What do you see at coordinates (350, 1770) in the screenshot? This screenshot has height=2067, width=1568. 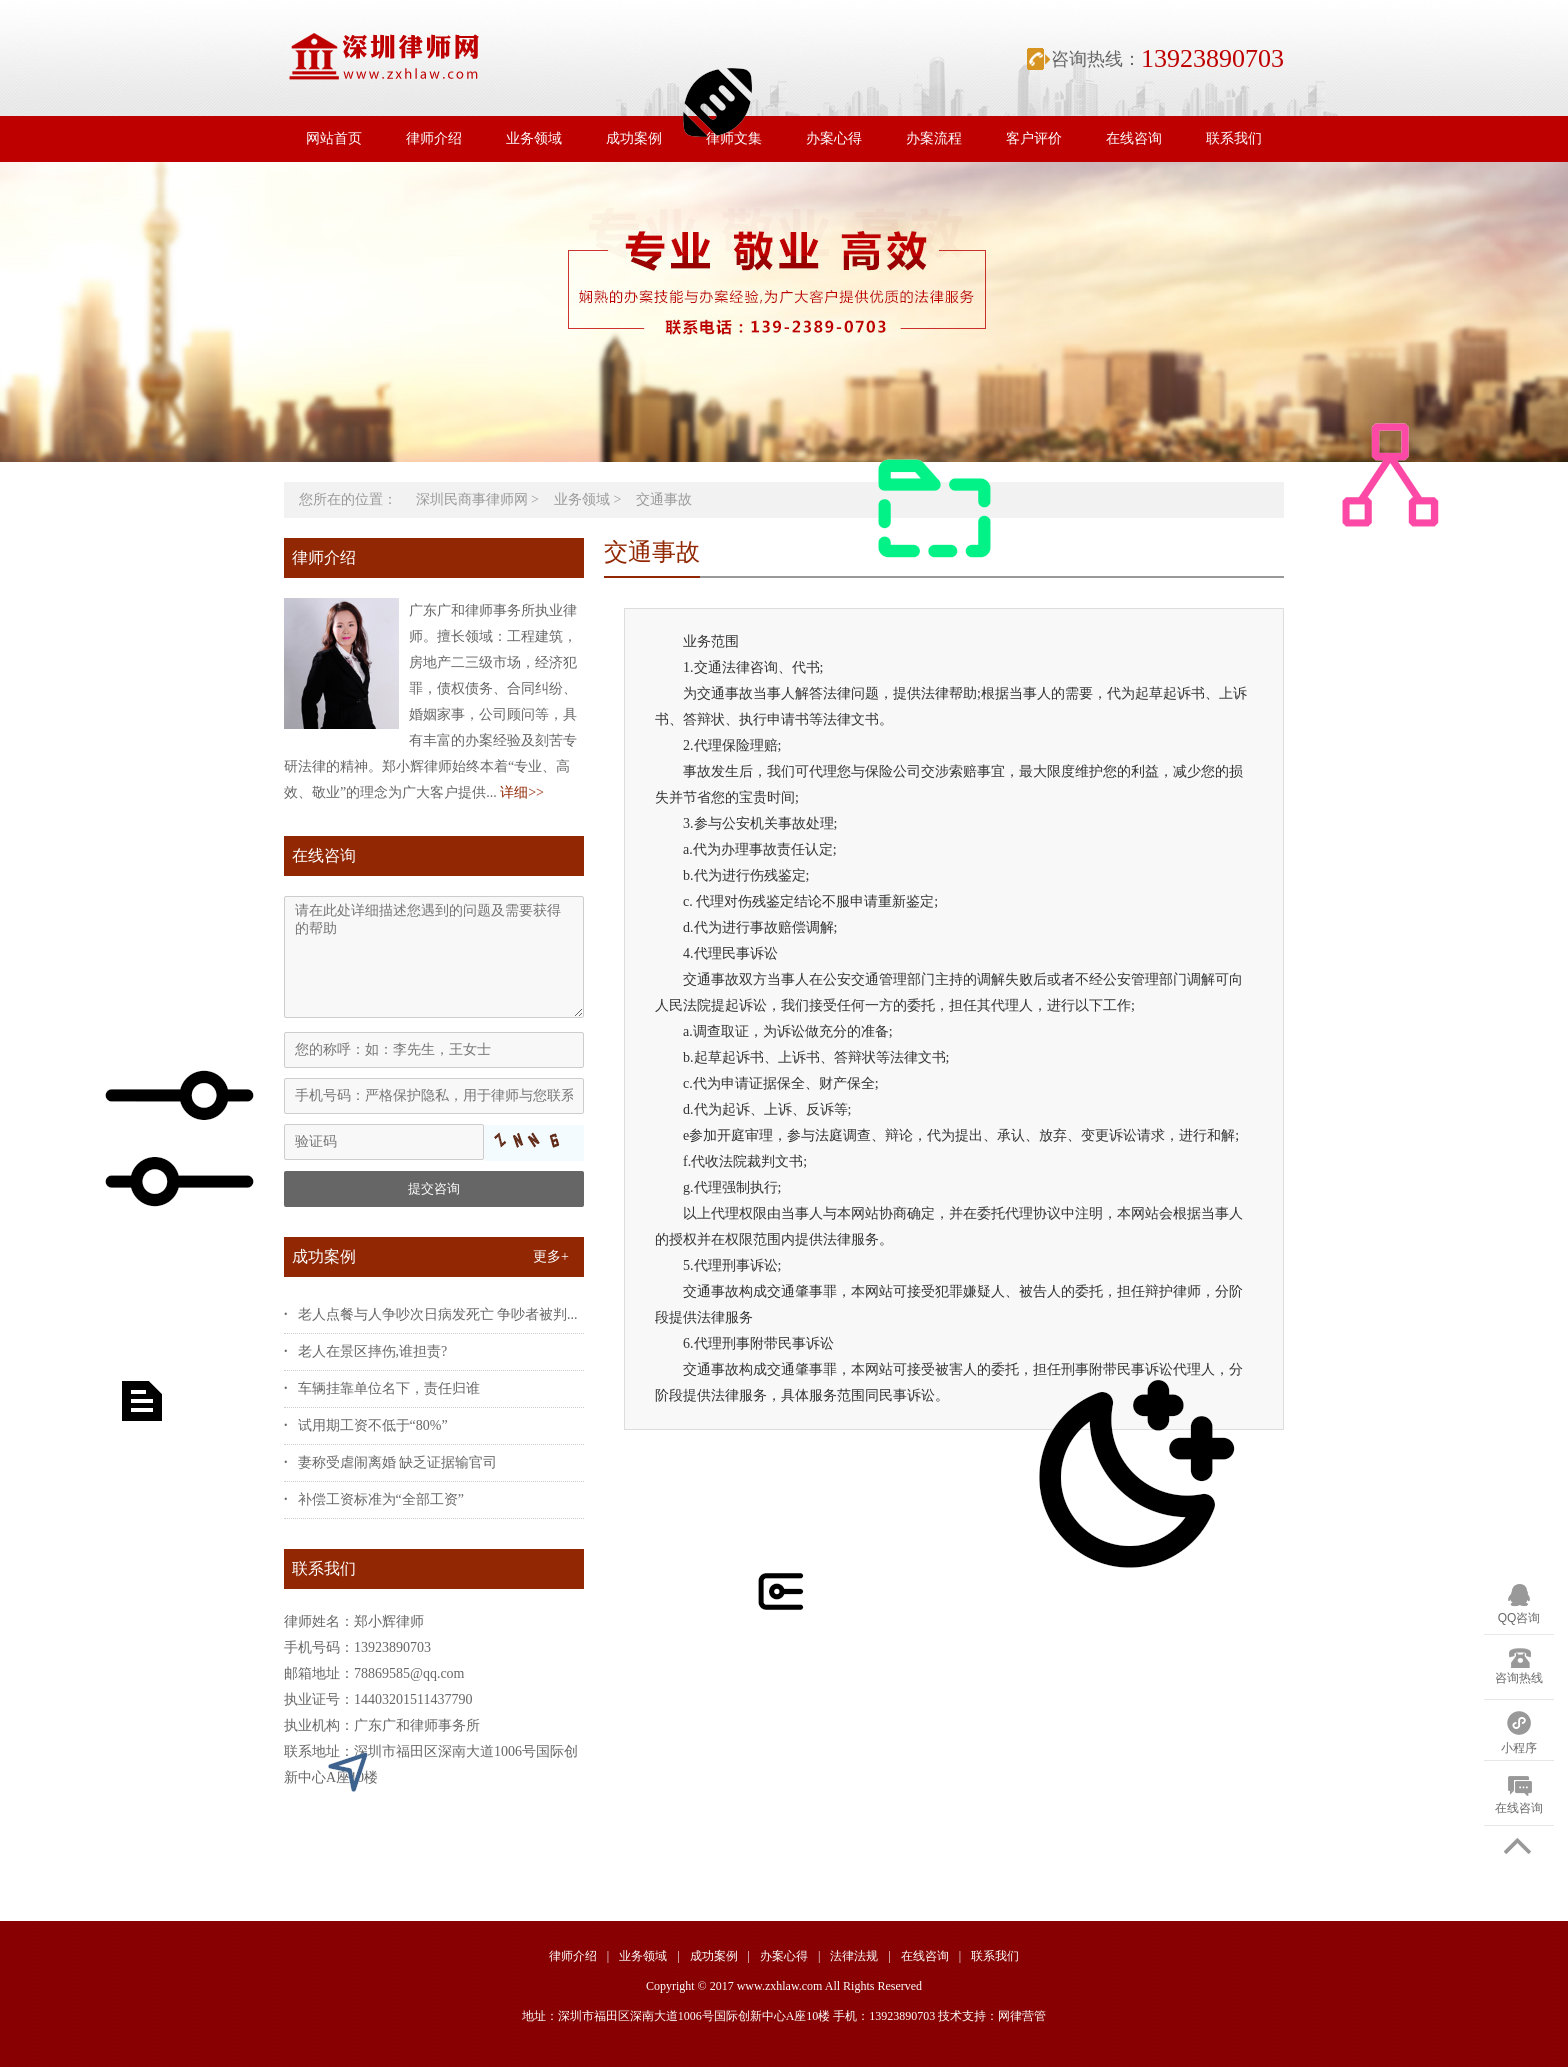 I see `tap to navigate to a destination` at bounding box center [350, 1770].